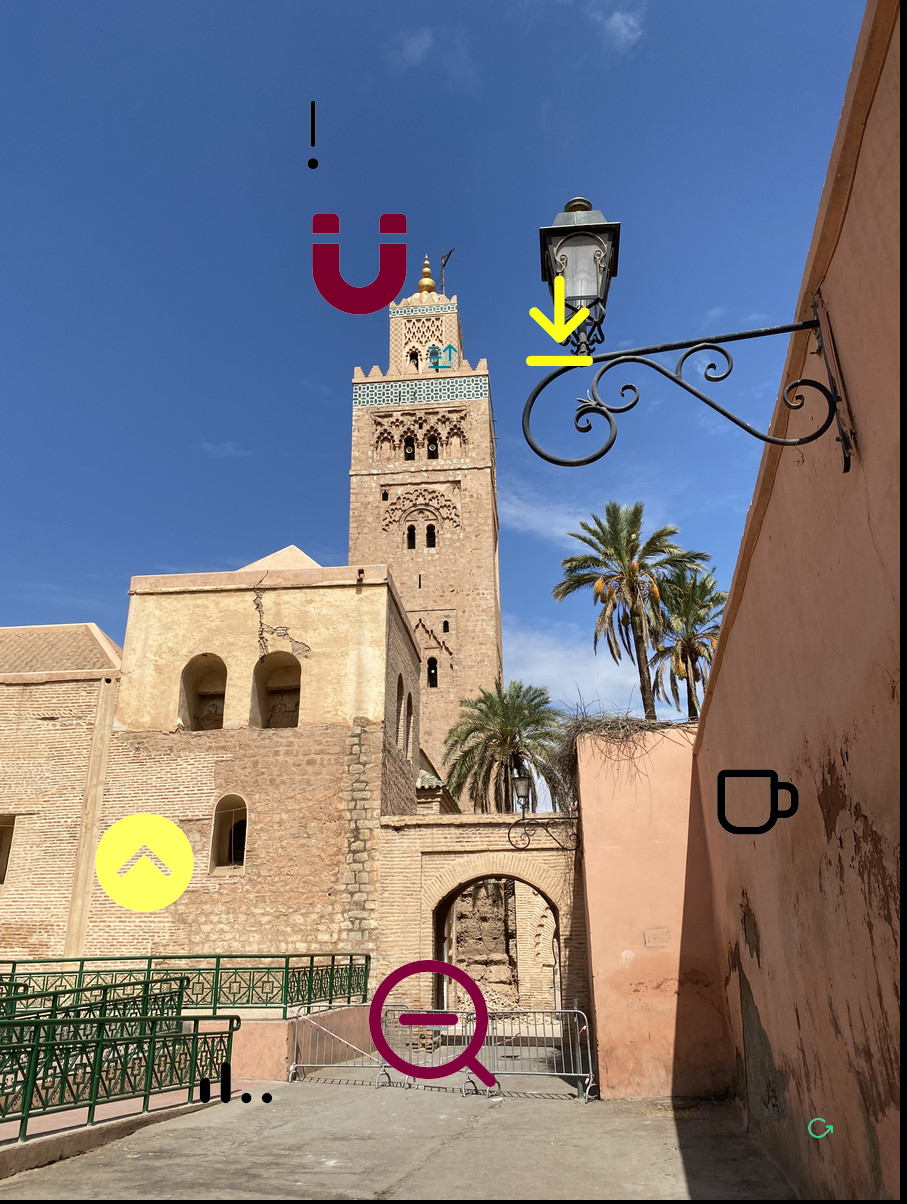  What do you see at coordinates (313, 135) in the screenshot?
I see `indicates a warning or alert requiring attention` at bounding box center [313, 135].